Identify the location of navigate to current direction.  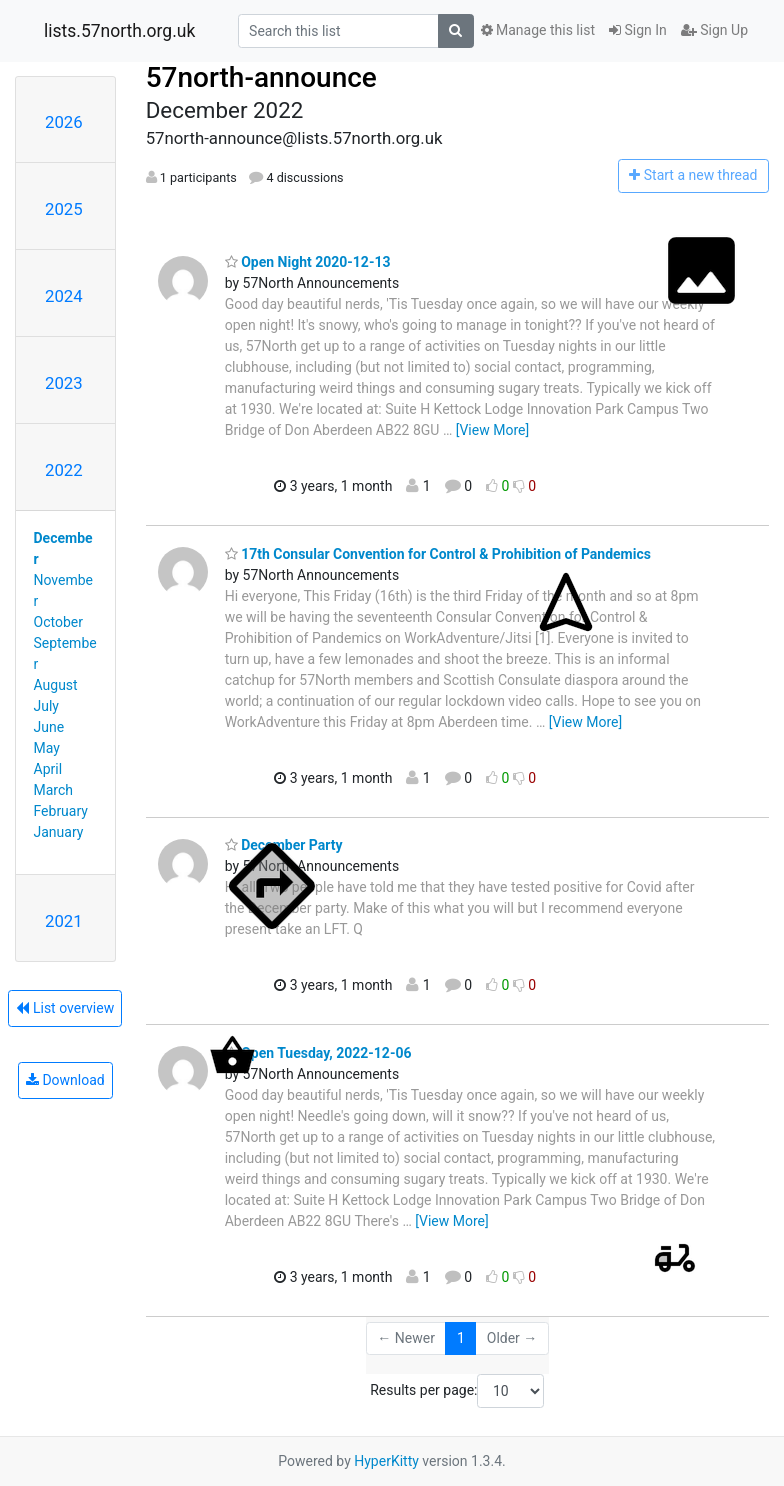
(566, 602).